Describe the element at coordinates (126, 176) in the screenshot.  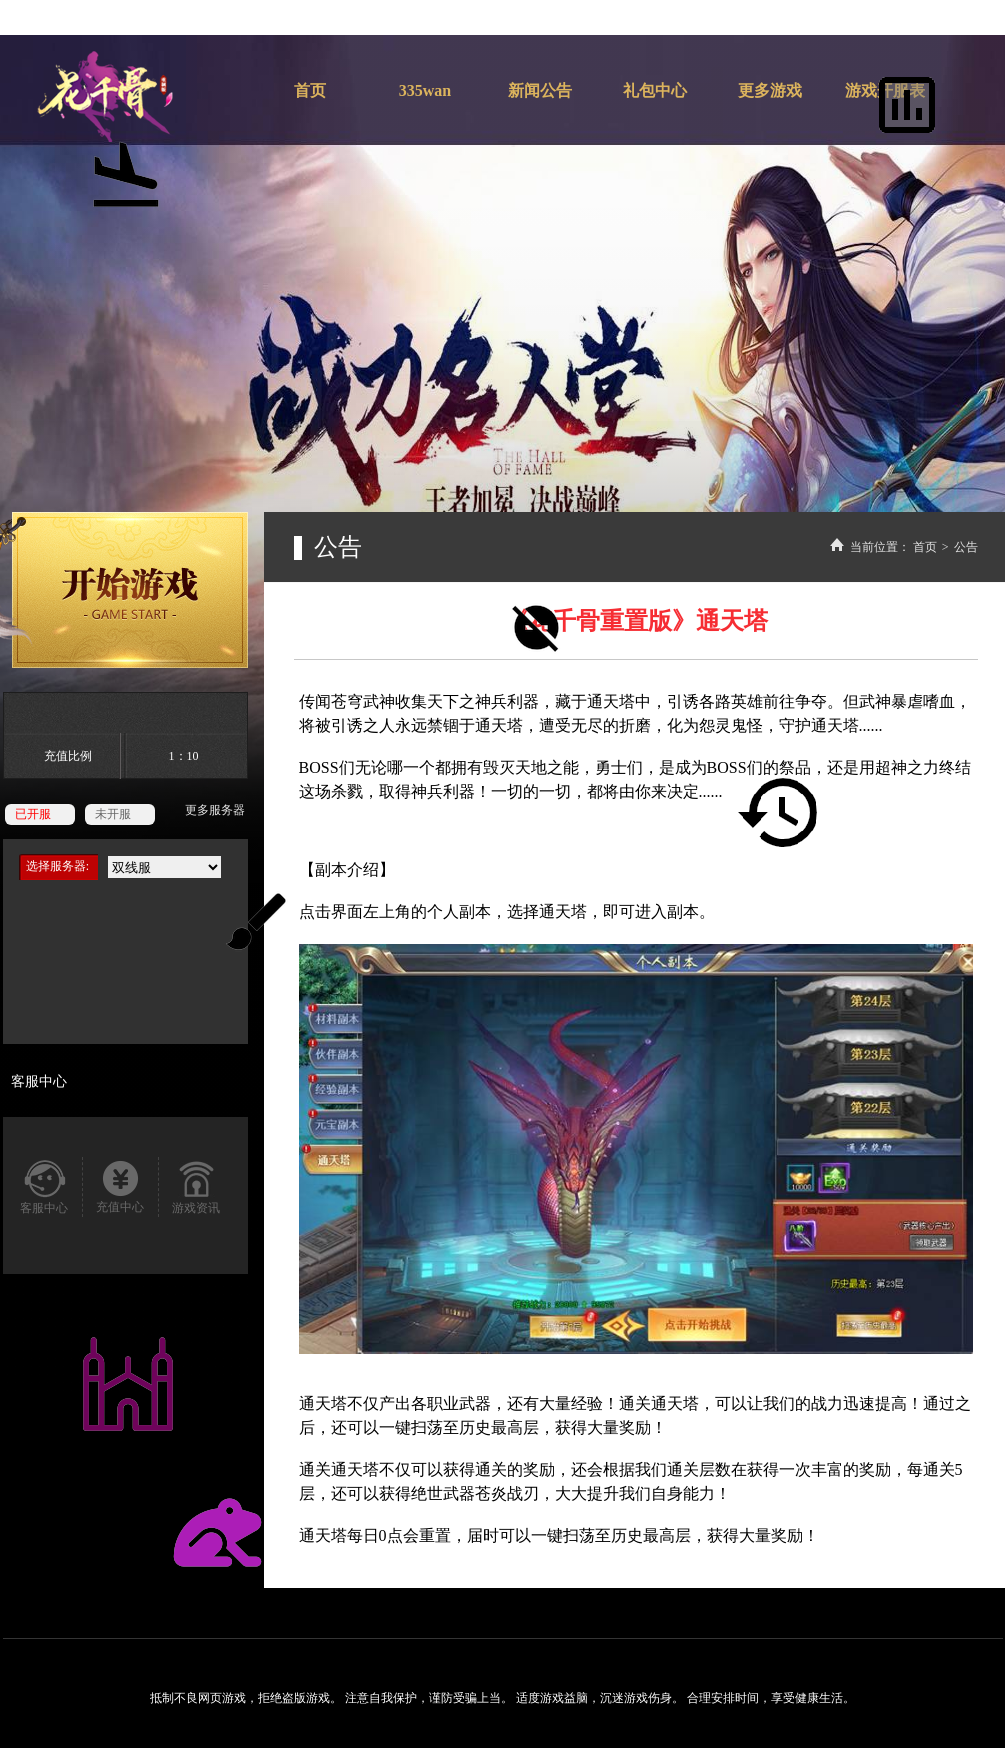
I see `indicates an arriving flight` at that location.